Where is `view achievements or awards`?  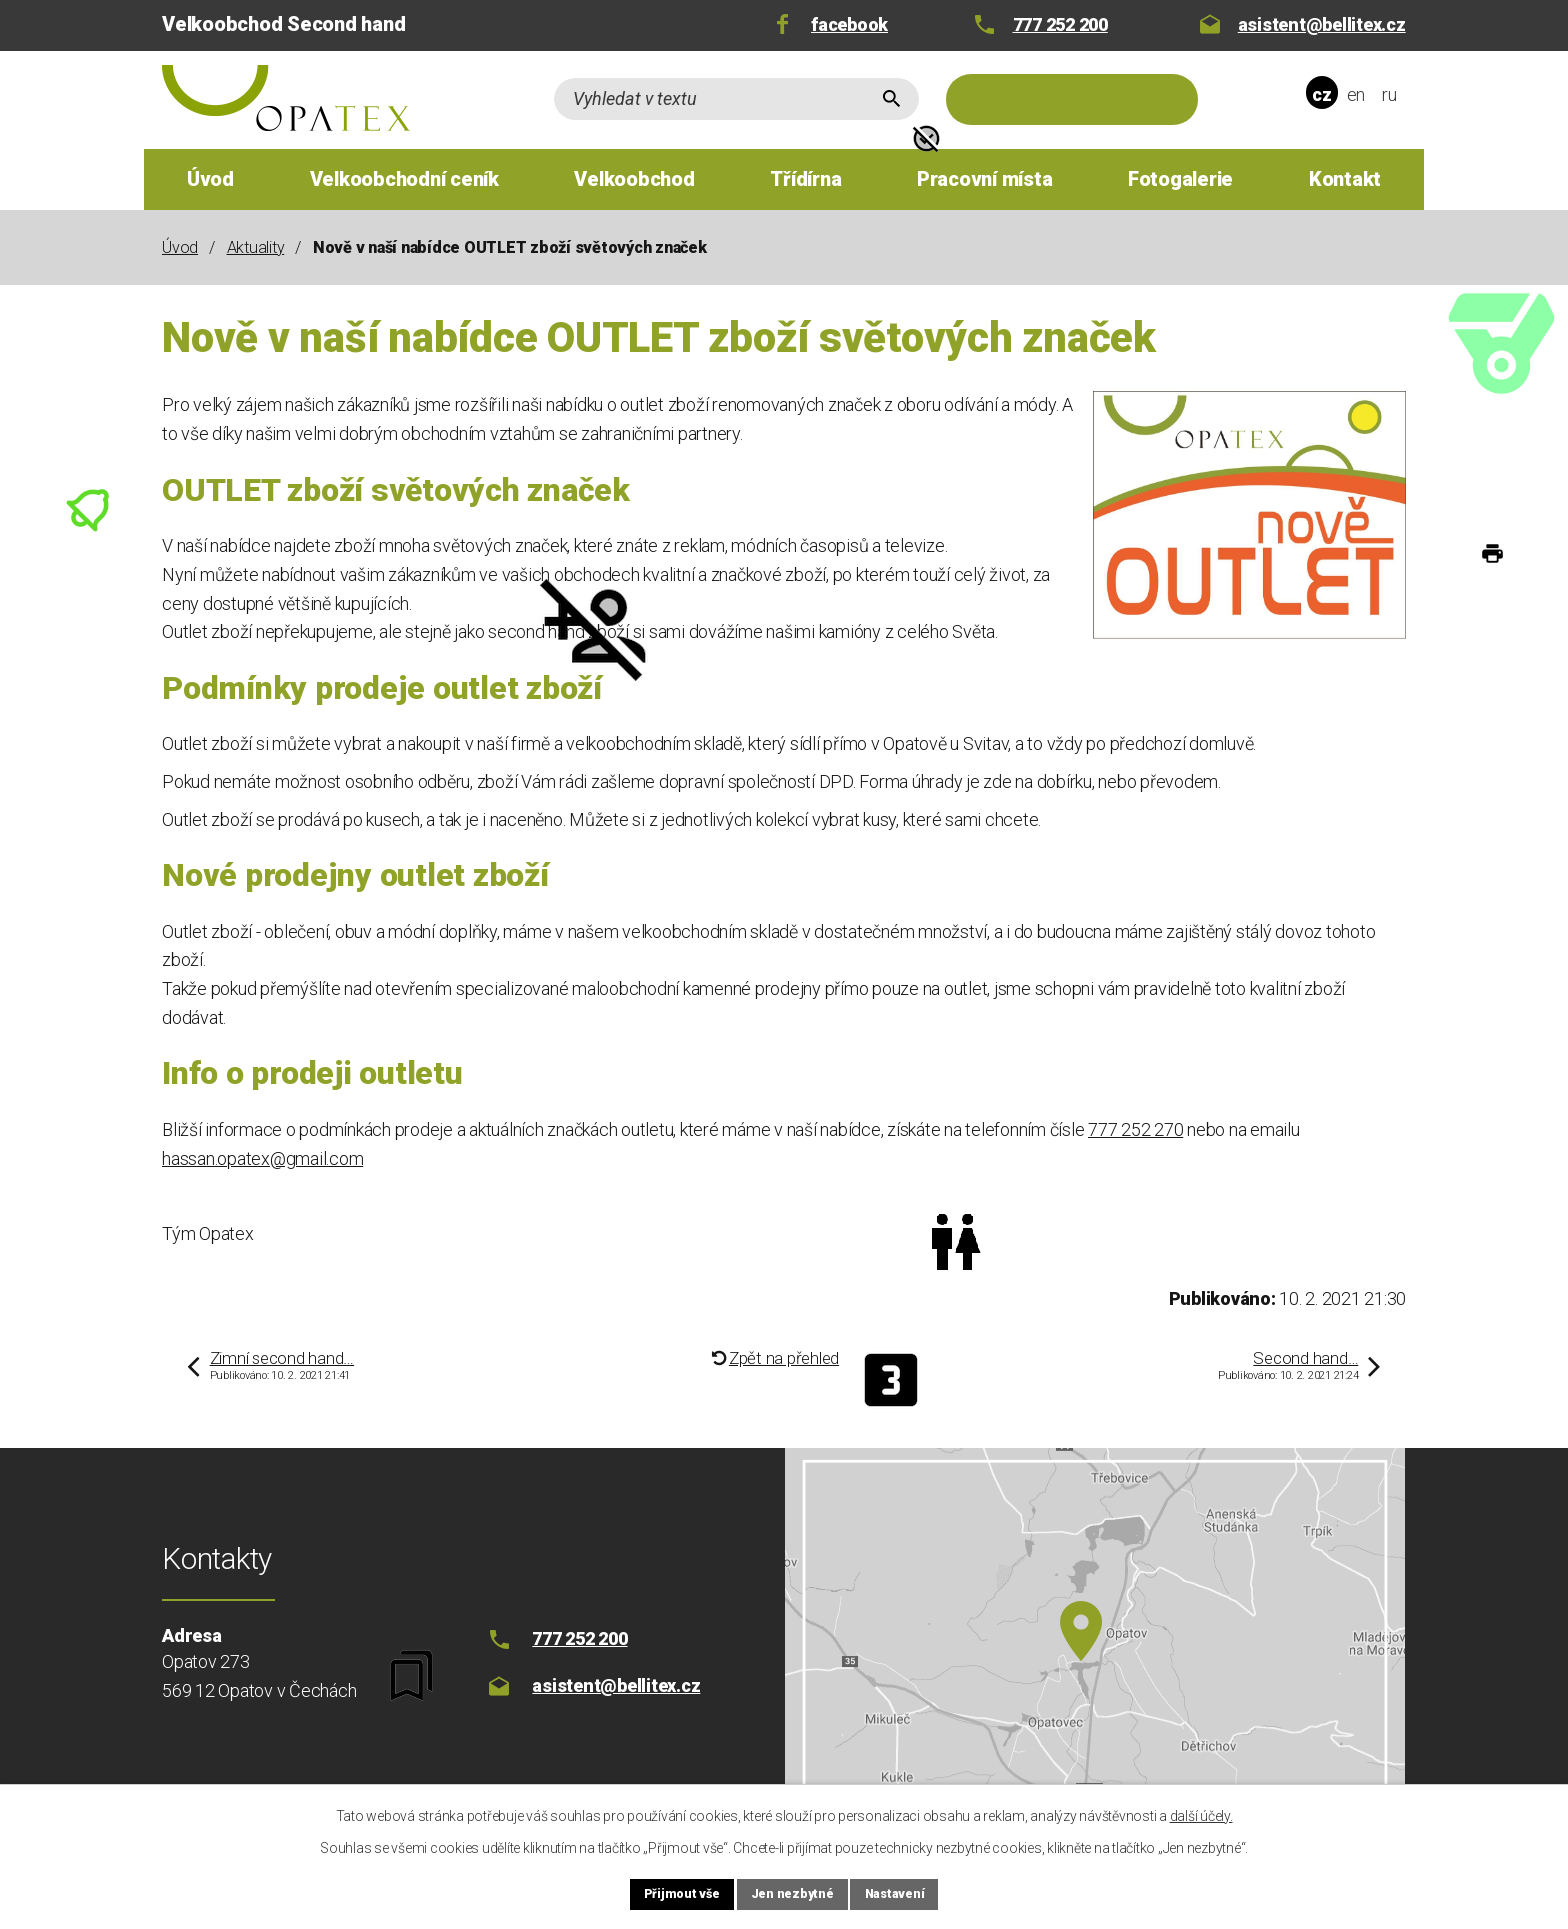 view achievements or awards is located at coordinates (1501, 343).